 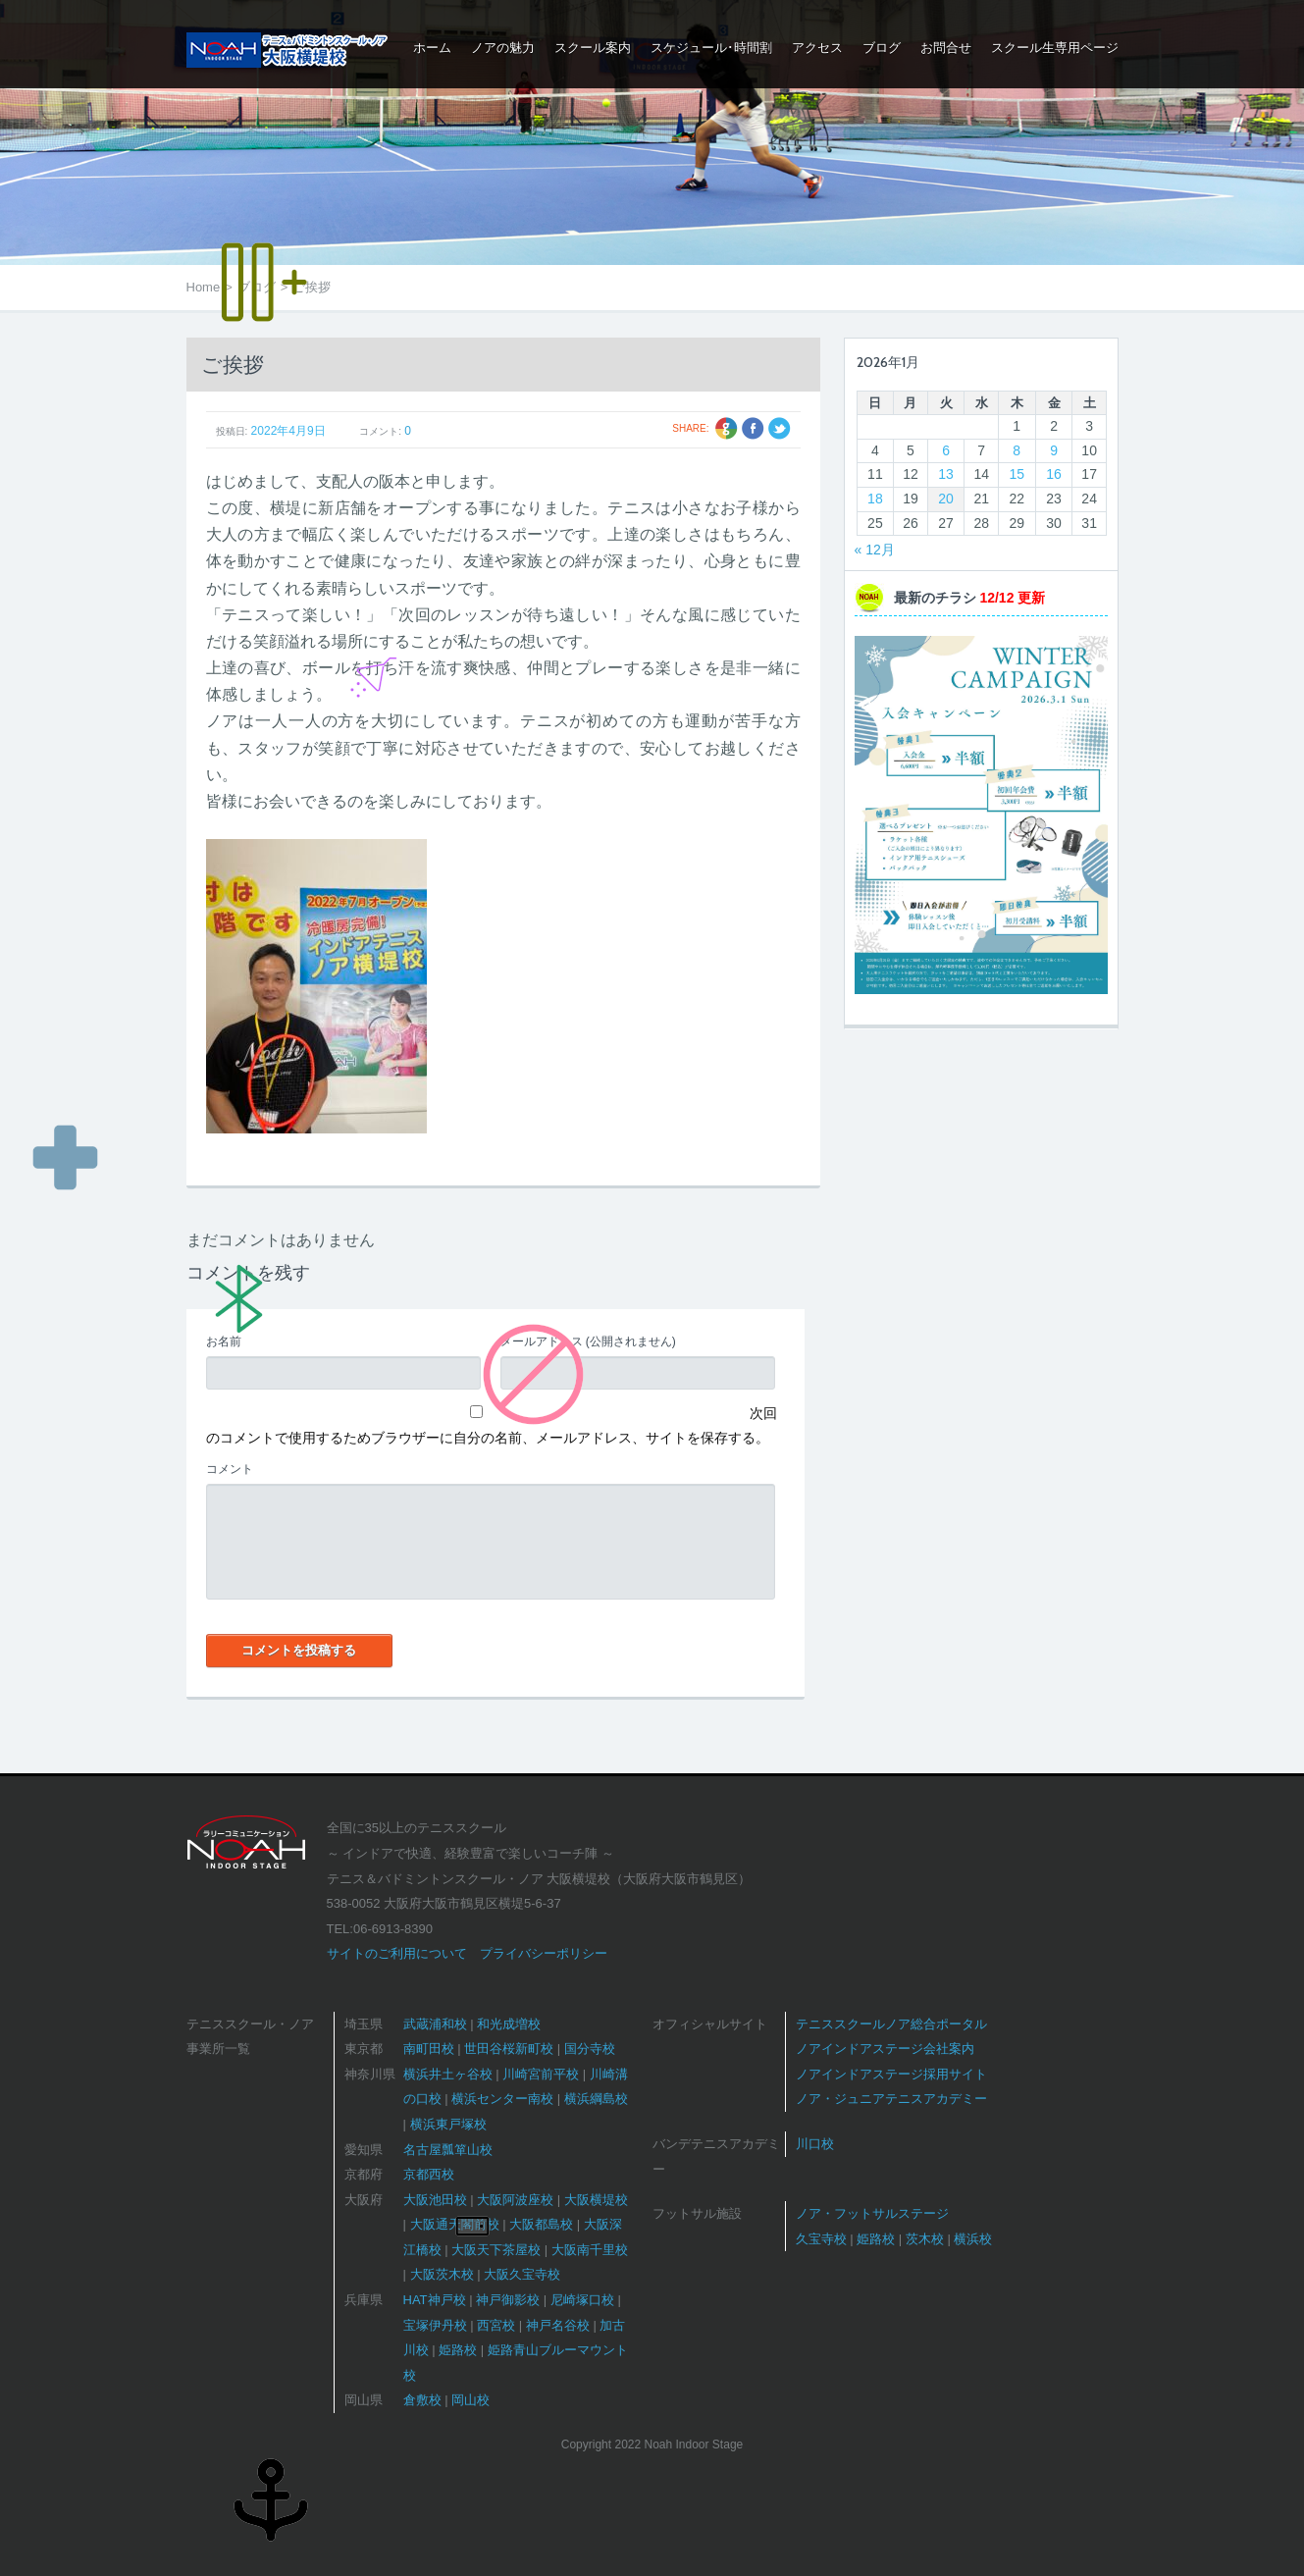 What do you see at coordinates (257, 282) in the screenshot?
I see `add a new column to the right` at bounding box center [257, 282].